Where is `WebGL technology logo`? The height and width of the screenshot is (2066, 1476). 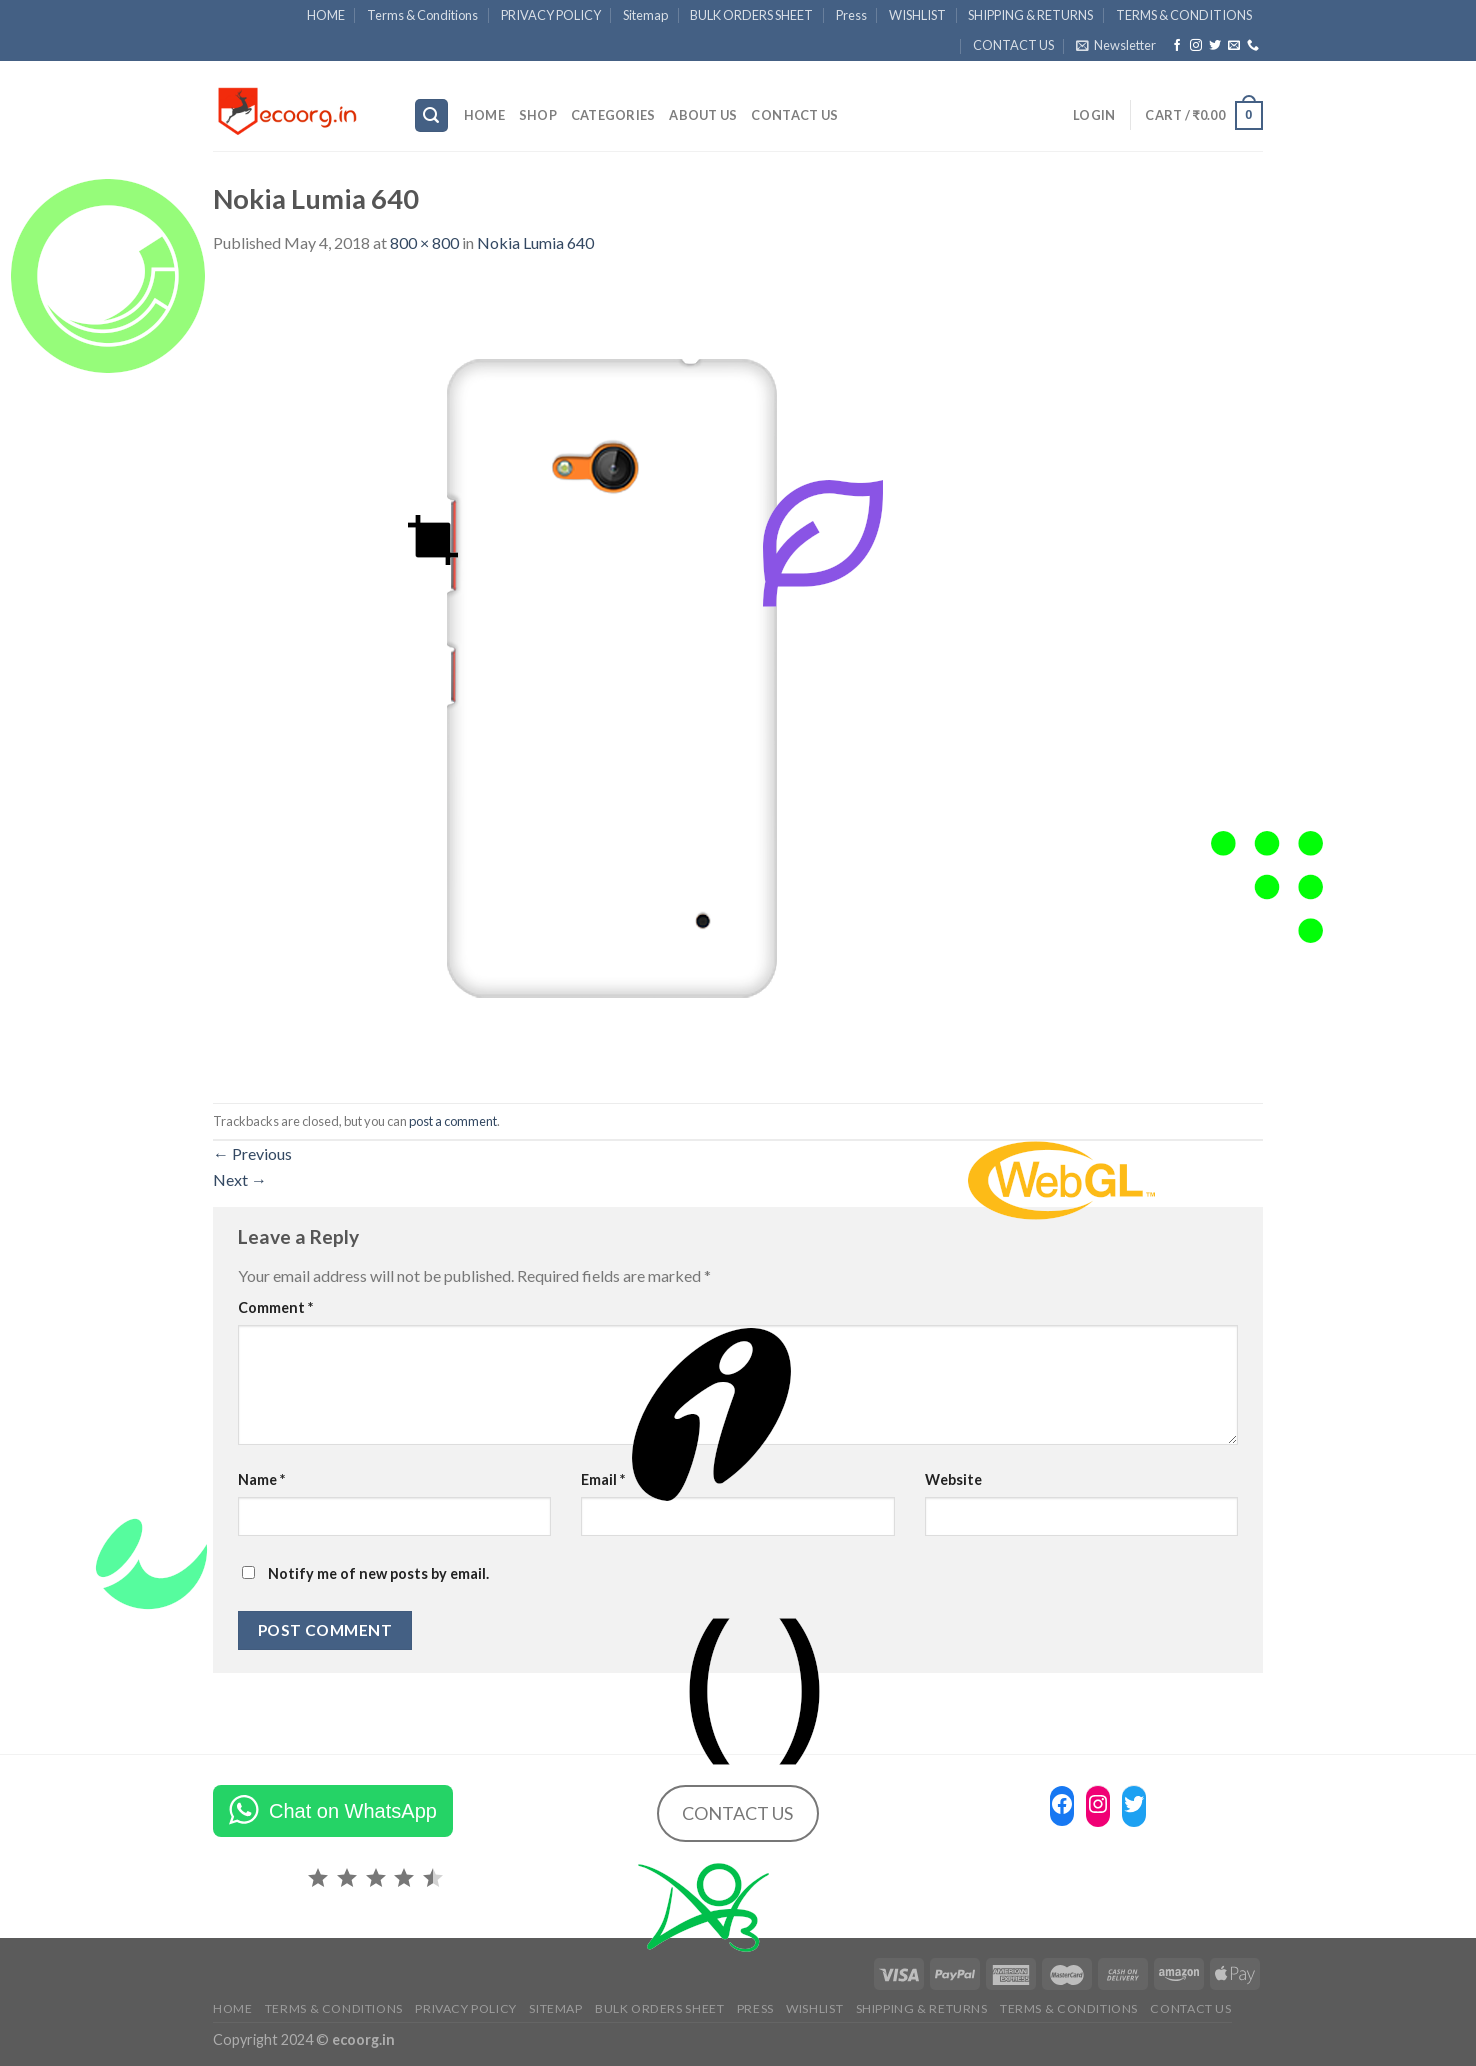 WebGL technology logo is located at coordinates (1061, 1180).